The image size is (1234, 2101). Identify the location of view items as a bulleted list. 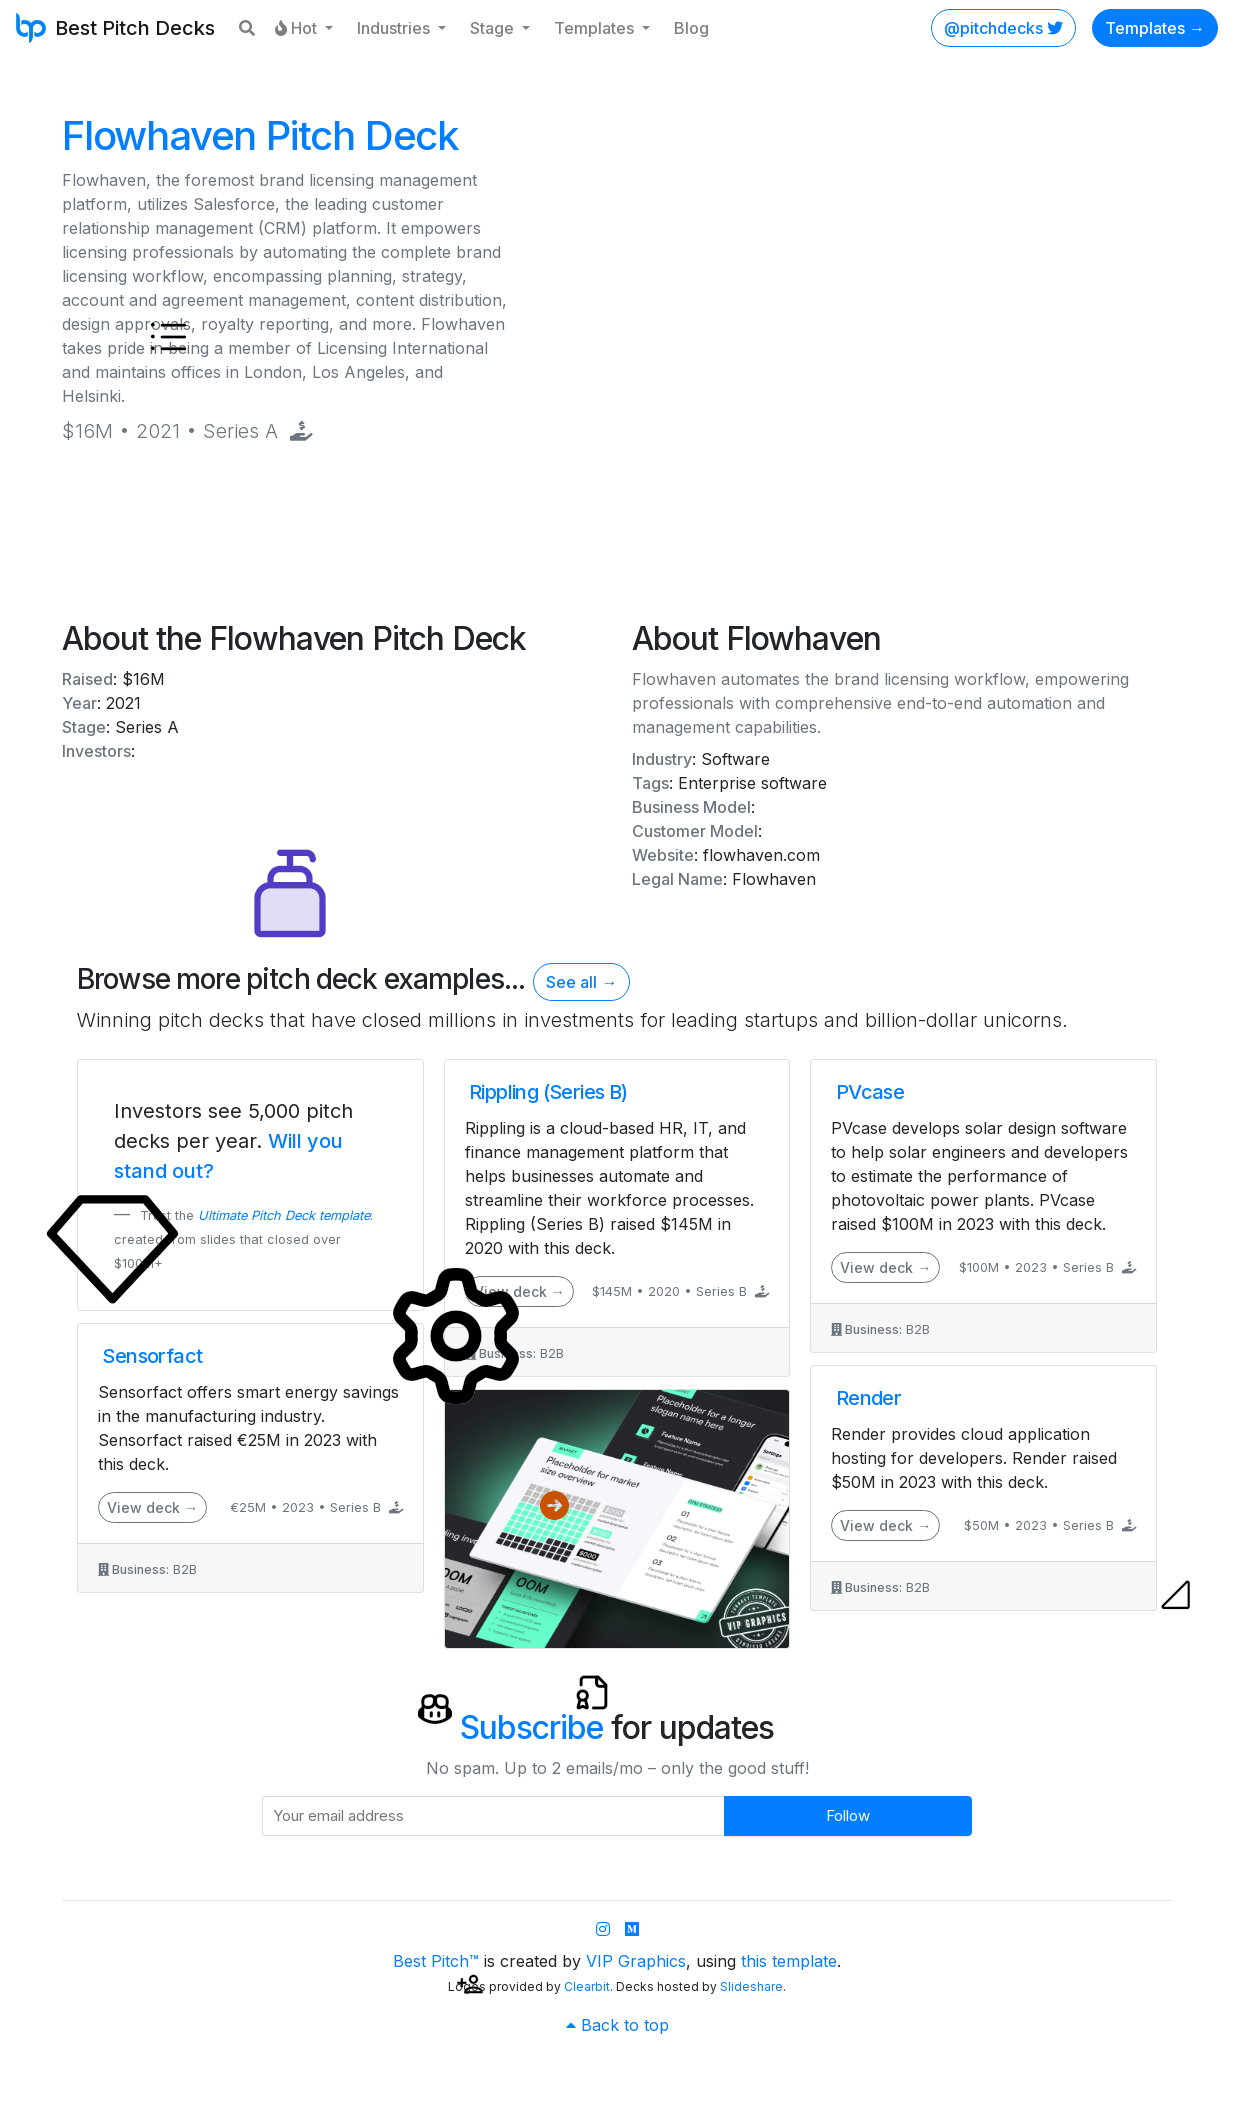
(168, 336).